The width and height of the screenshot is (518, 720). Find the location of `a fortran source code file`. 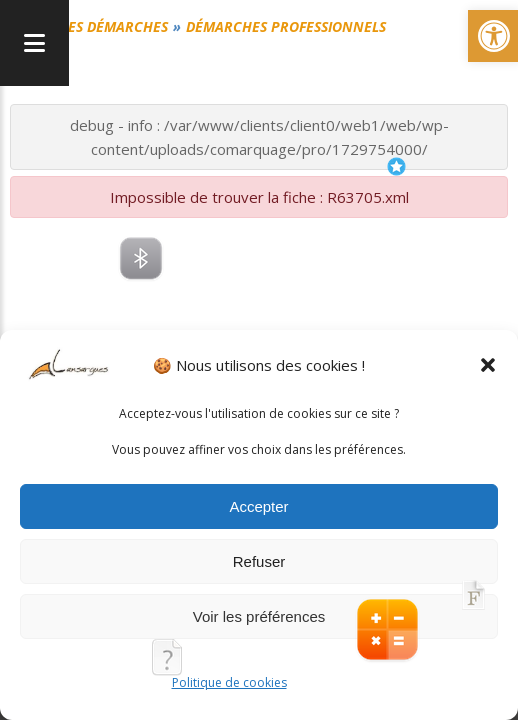

a fortran source code file is located at coordinates (473, 595).